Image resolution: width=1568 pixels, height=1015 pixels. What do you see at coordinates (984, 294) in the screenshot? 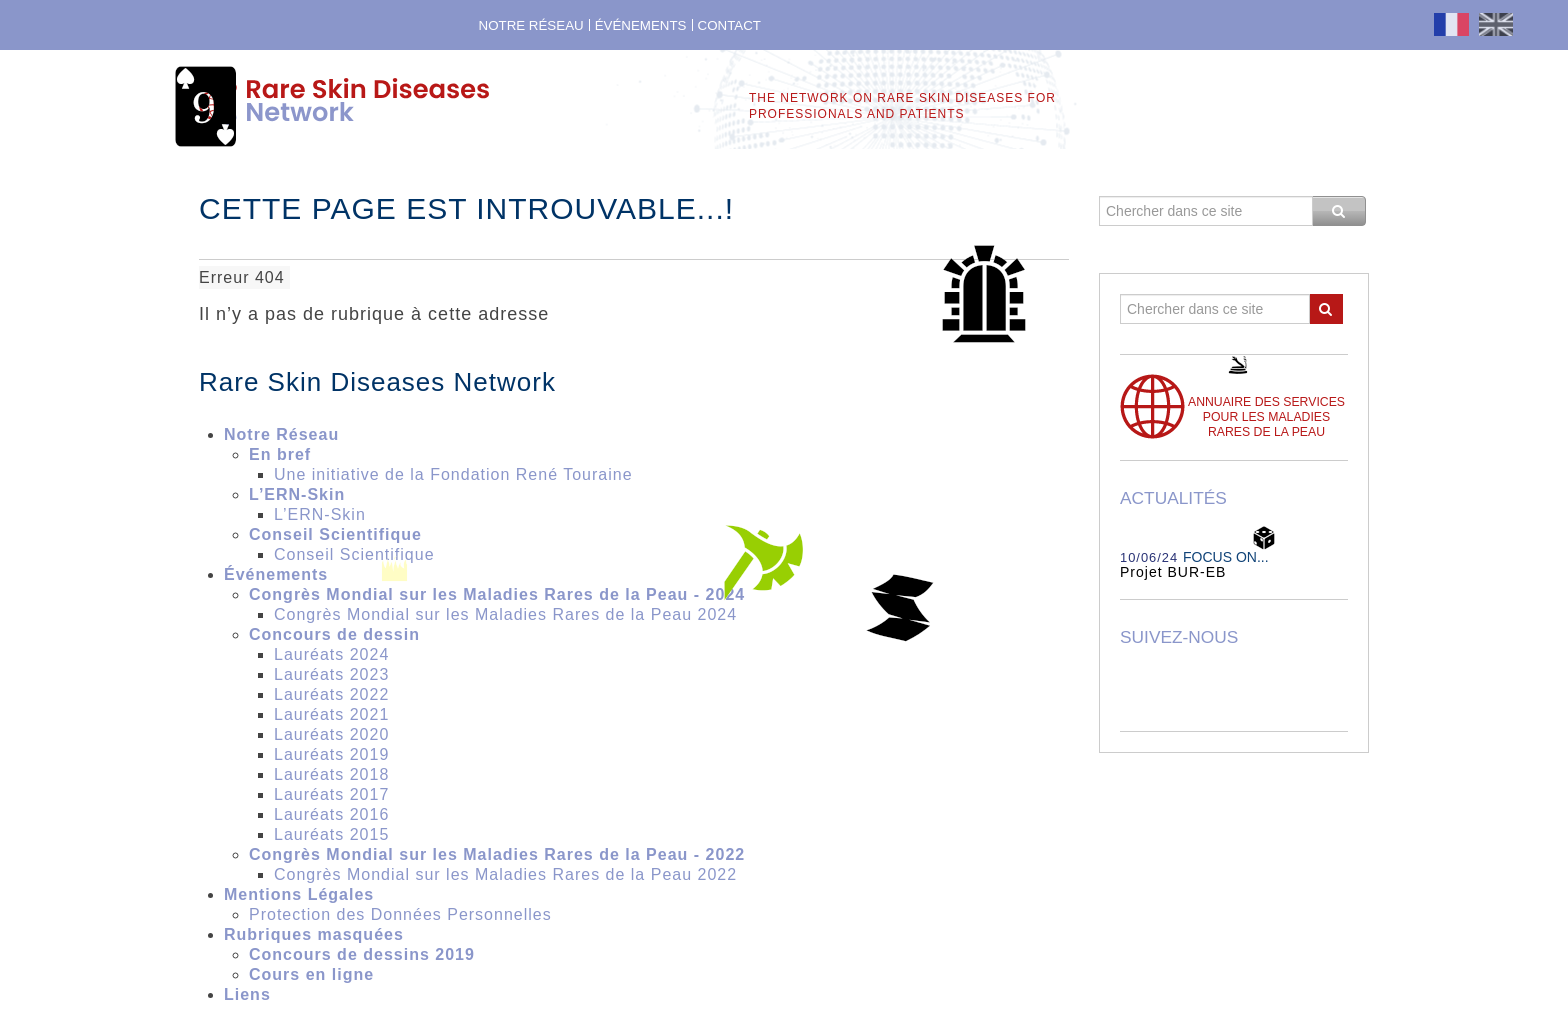
I see `enter a new room or area in a game` at bounding box center [984, 294].